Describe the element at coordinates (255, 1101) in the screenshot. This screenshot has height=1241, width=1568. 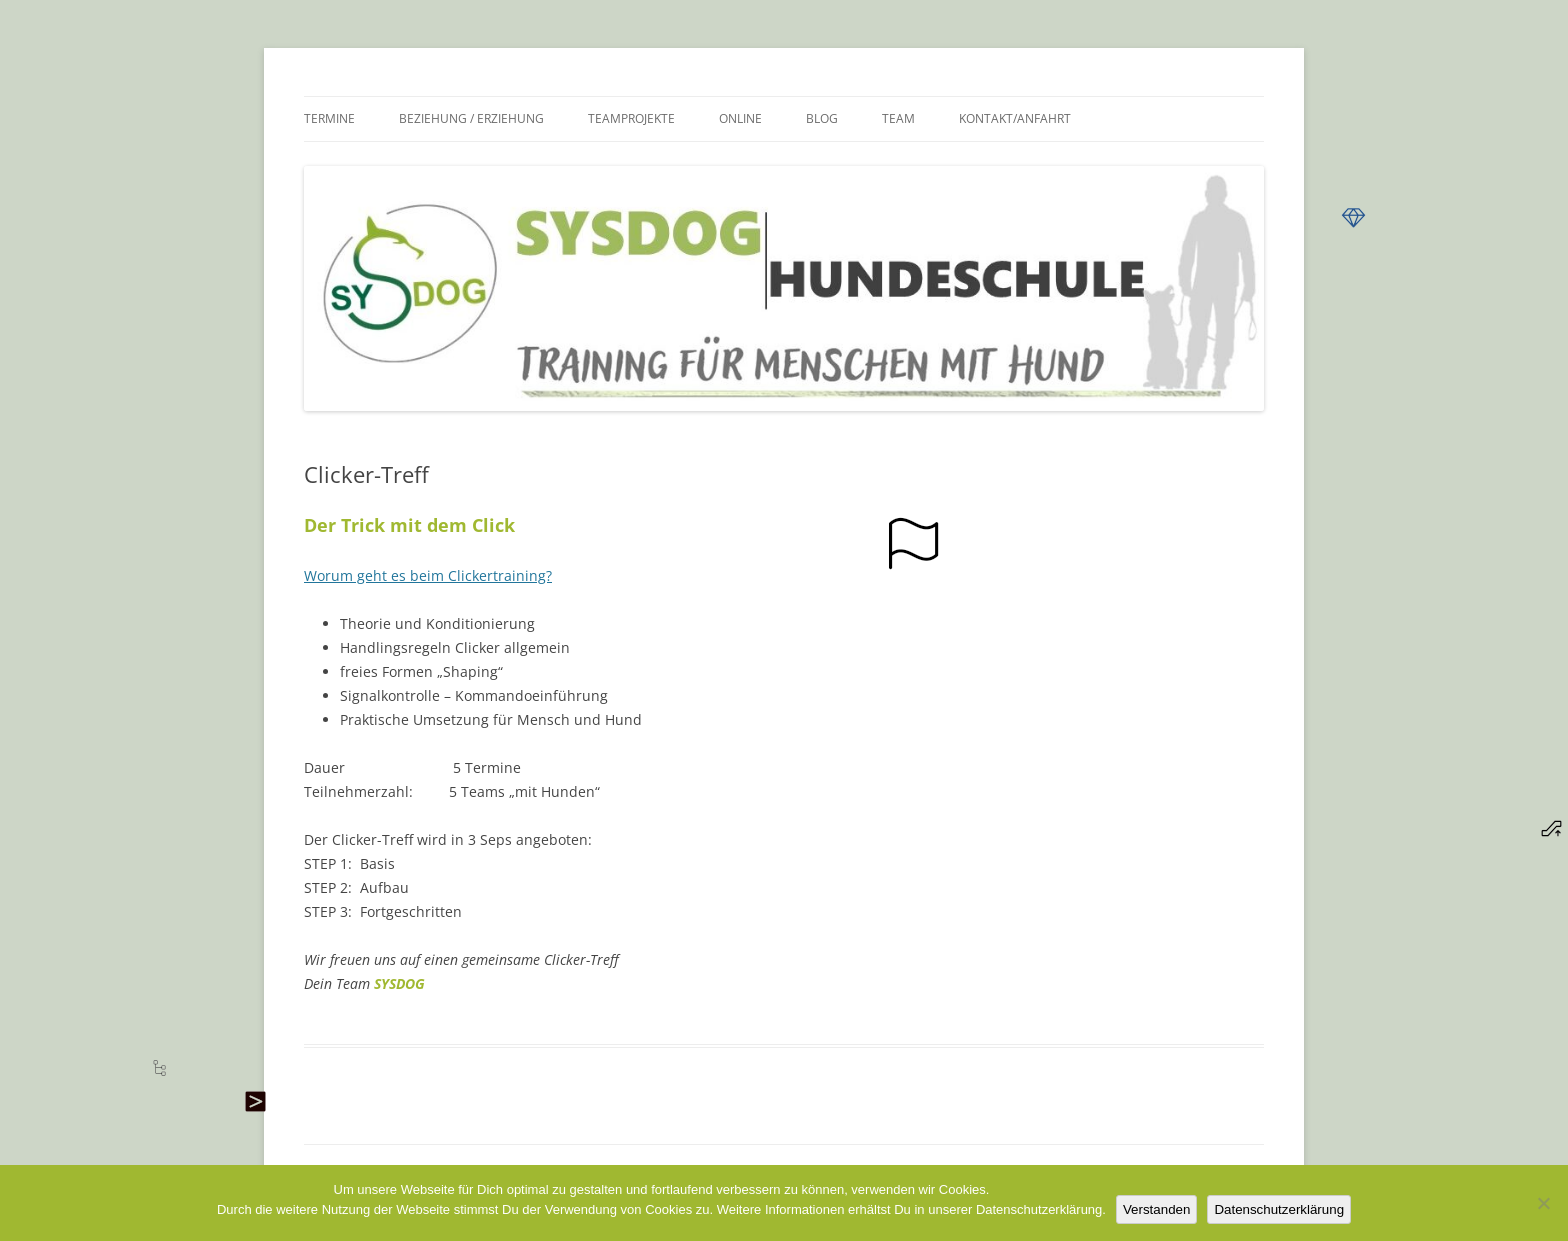
I see `navigate to next item or page` at that location.